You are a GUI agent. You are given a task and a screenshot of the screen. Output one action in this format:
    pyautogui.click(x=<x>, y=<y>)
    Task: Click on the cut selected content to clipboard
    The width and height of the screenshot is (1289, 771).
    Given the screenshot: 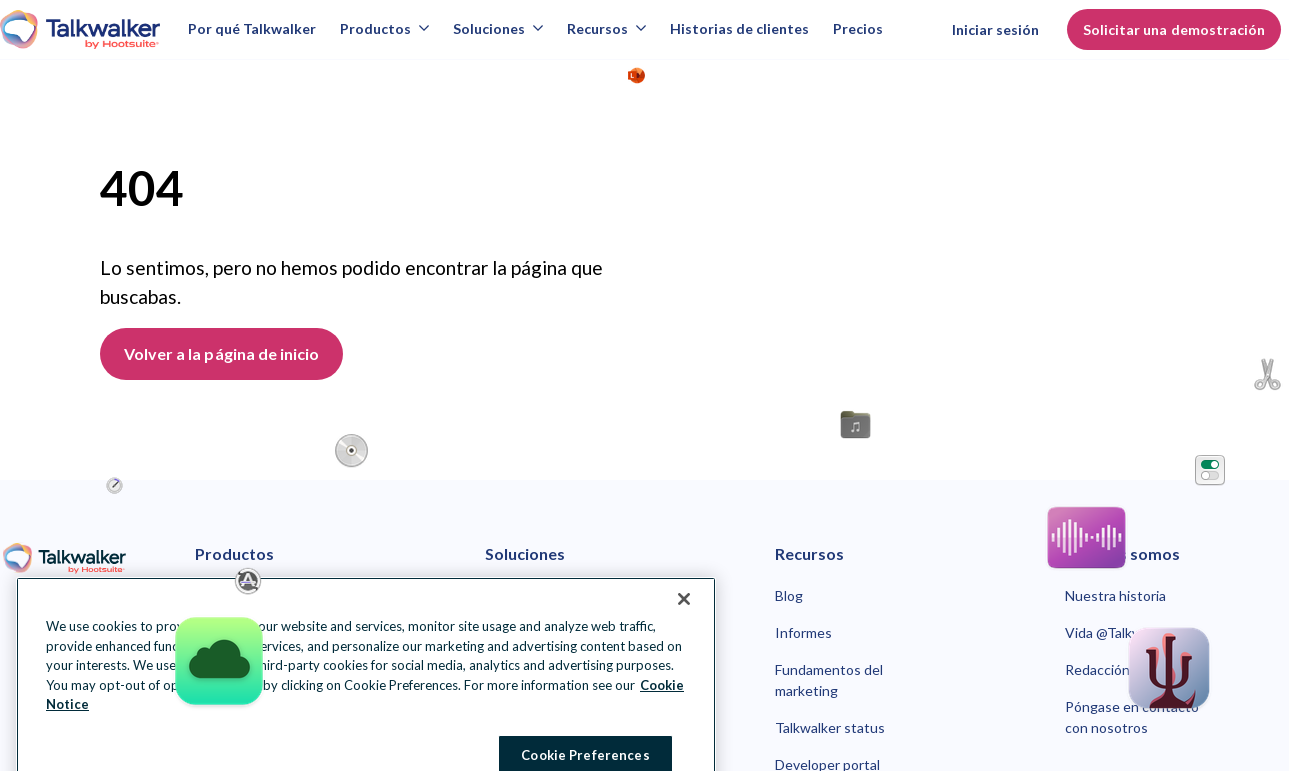 What is the action you would take?
    pyautogui.click(x=1267, y=374)
    